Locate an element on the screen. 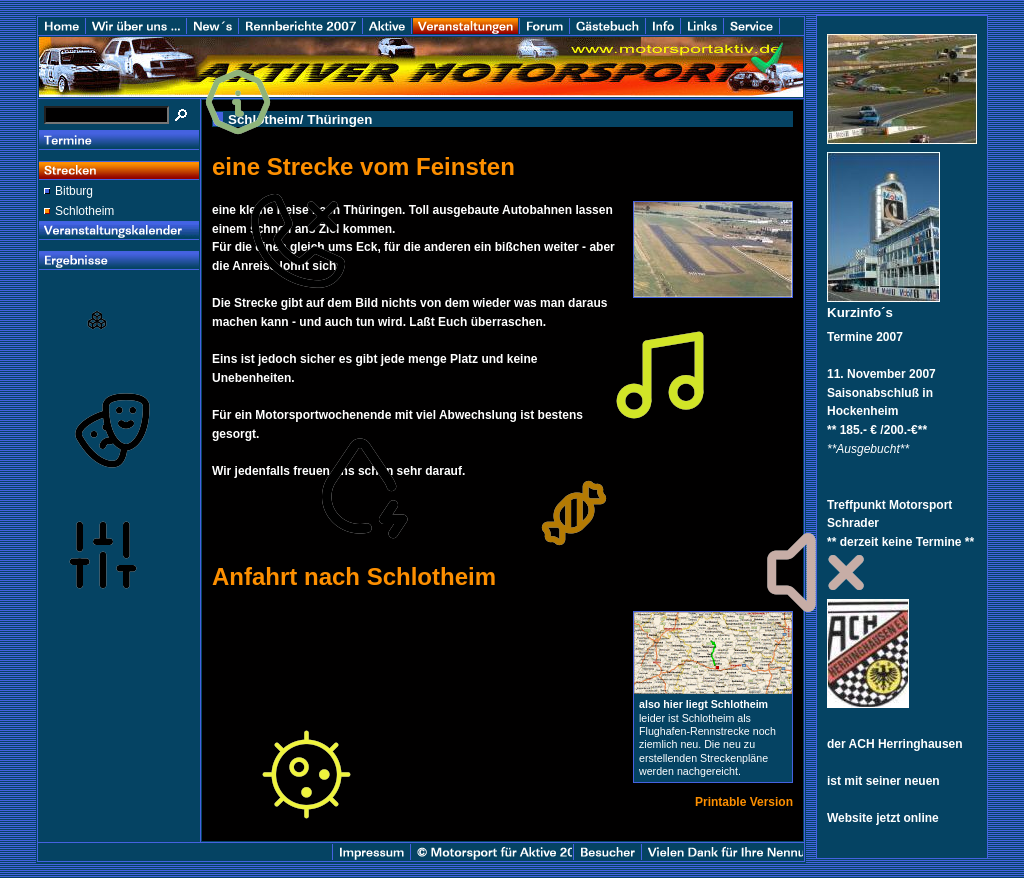 The image size is (1024, 878). access candy crush or similar game is located at coordinates (574, 513).